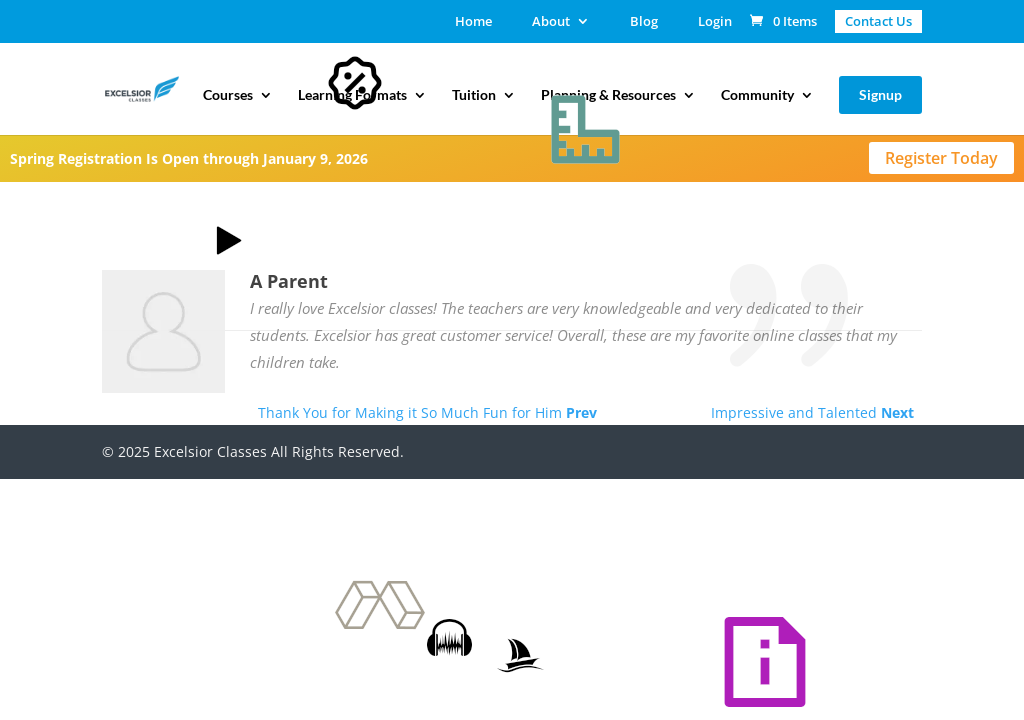 This screenshot has width=1024, height=720. I want to click on open audacity audio editor, so click(449, 637).